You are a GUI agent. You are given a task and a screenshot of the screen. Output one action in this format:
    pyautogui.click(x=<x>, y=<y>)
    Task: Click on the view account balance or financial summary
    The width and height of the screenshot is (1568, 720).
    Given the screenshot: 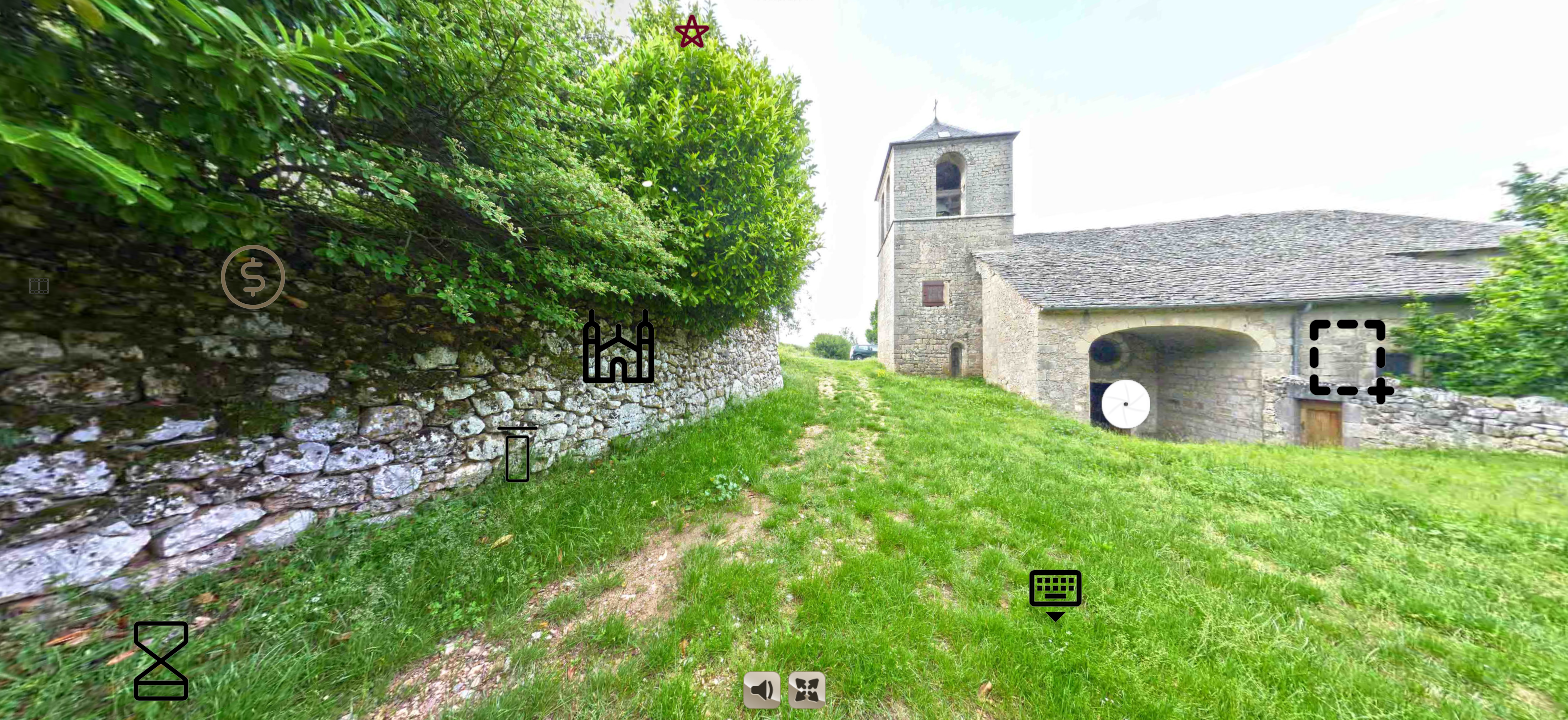 What is the action you would take?
    pyautogui.click(x=253, y=277)
    